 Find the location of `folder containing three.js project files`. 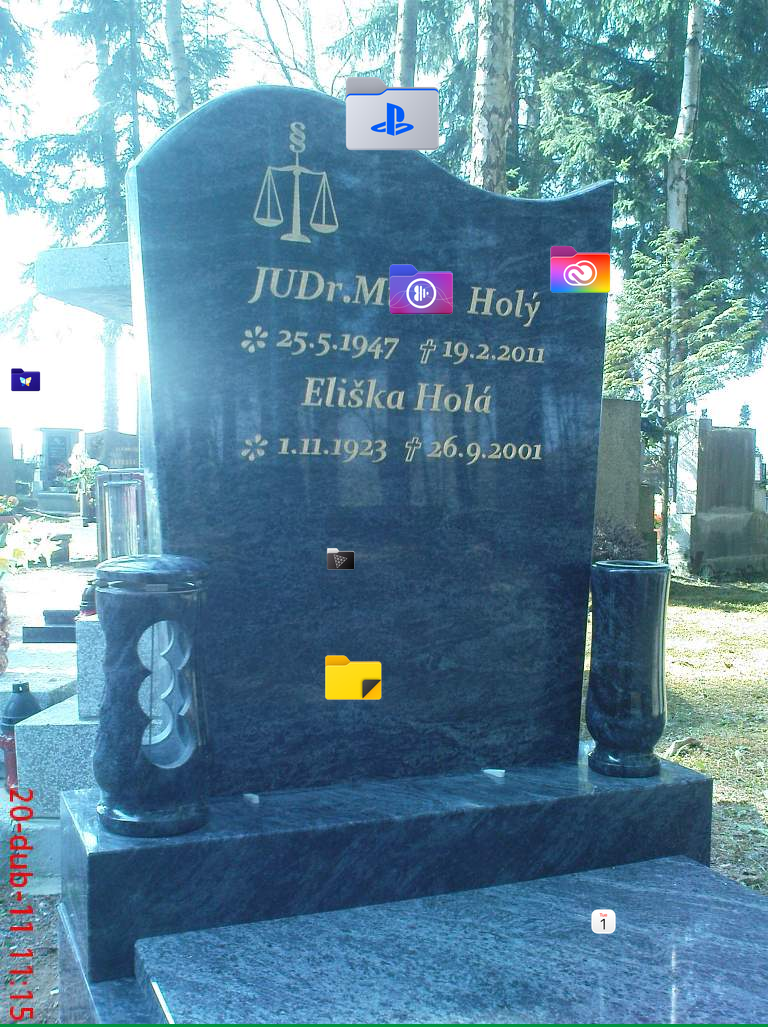

folder containing three.js project files is located at coordinates (340, 559).